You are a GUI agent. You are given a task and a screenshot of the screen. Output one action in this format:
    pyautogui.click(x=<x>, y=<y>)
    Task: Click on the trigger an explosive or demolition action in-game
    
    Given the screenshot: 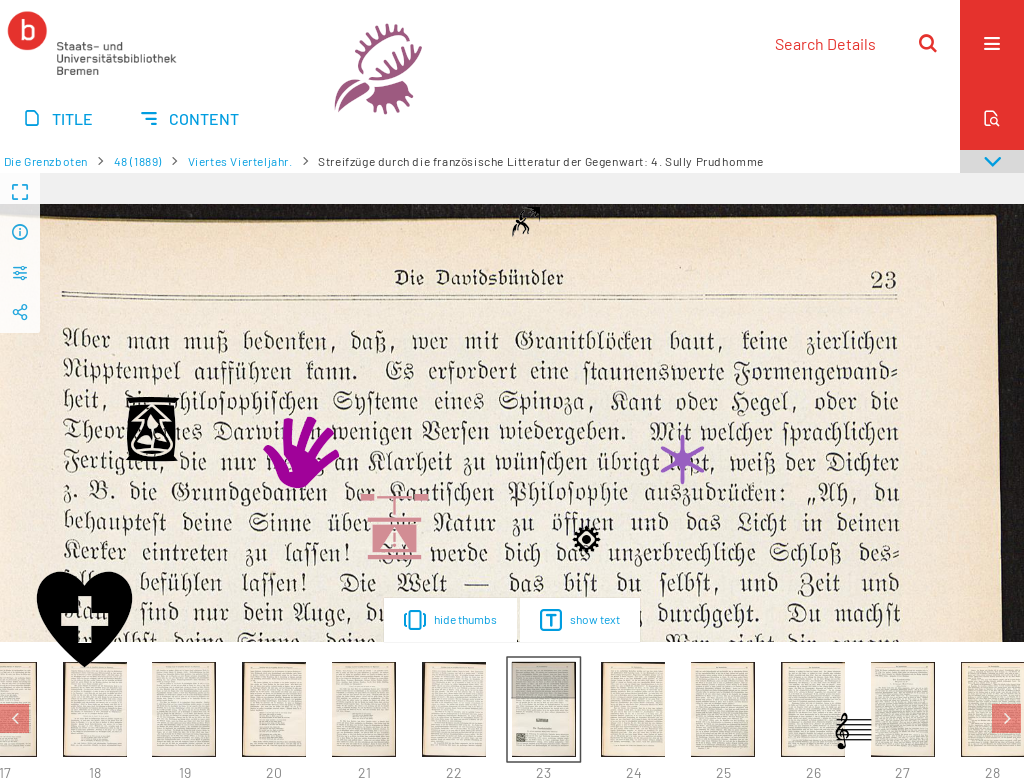 What is the action you would take?
    pyautogui.click(x=394, y=525)
    